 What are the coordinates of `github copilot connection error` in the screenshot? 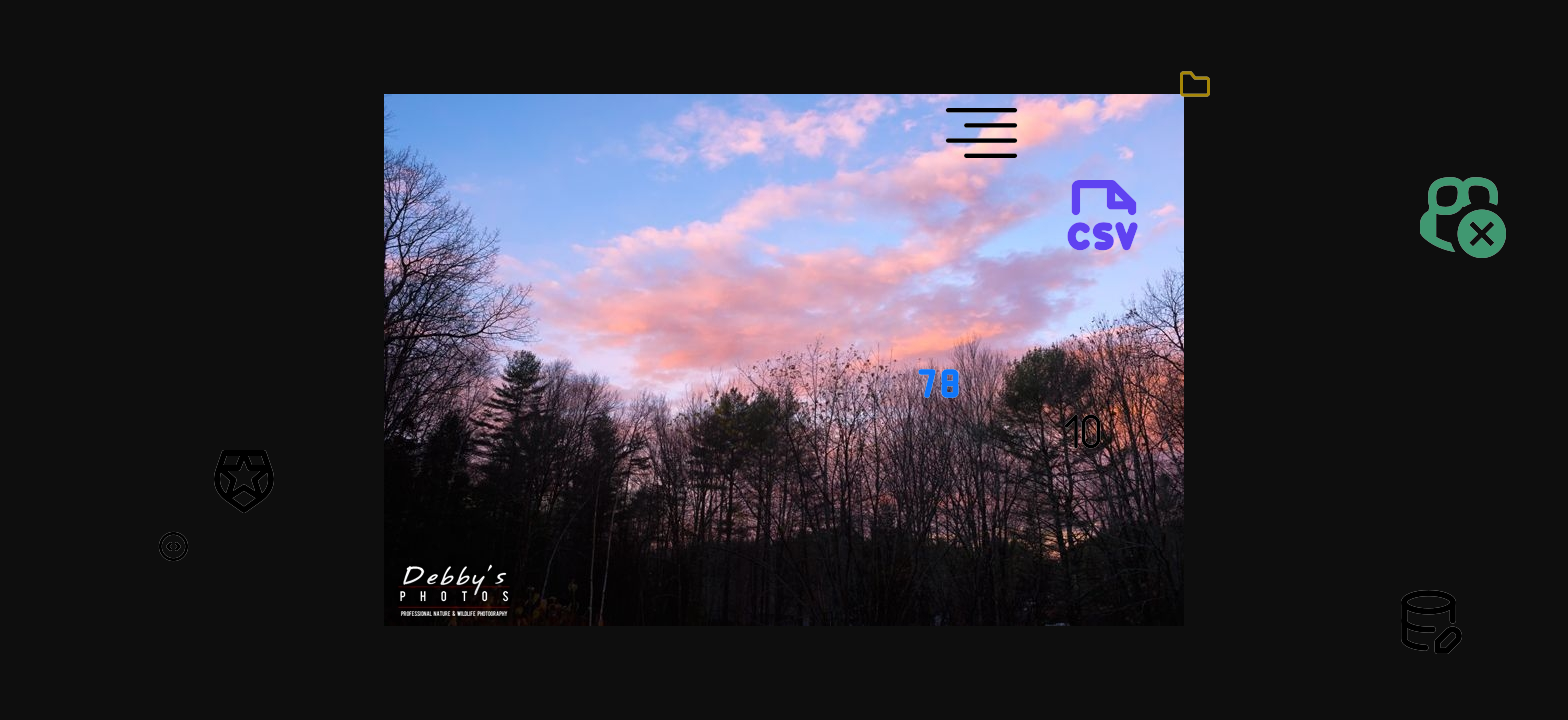 It's located at (1463, 215).